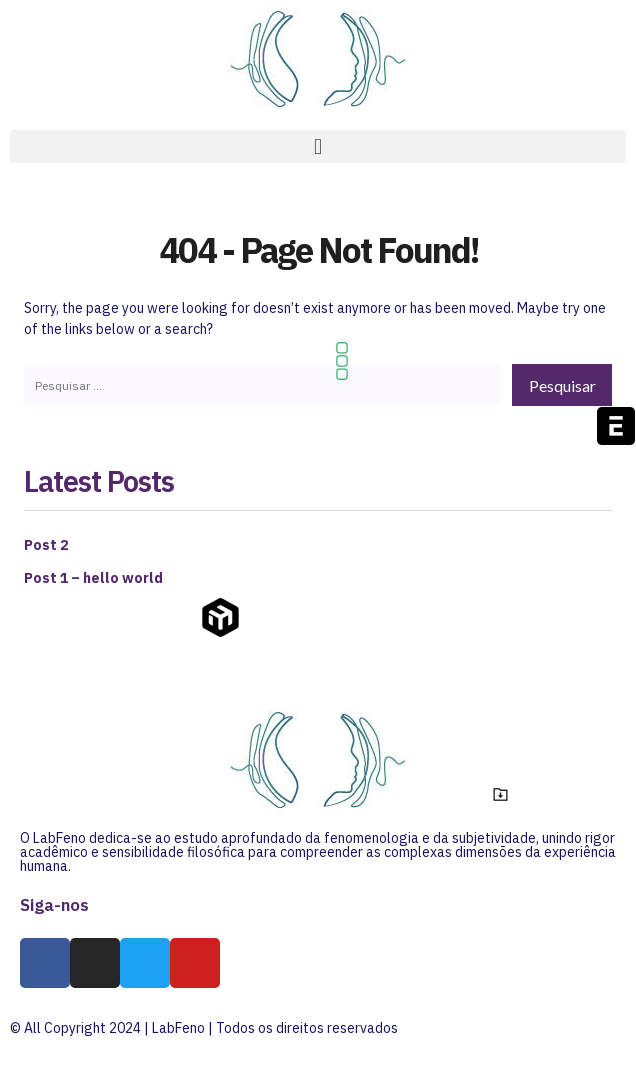 This screenshot has width=636, height=1073. Describe the element at coordinates (500, 794) in the screenshot. I see `download folder contents` at that location.